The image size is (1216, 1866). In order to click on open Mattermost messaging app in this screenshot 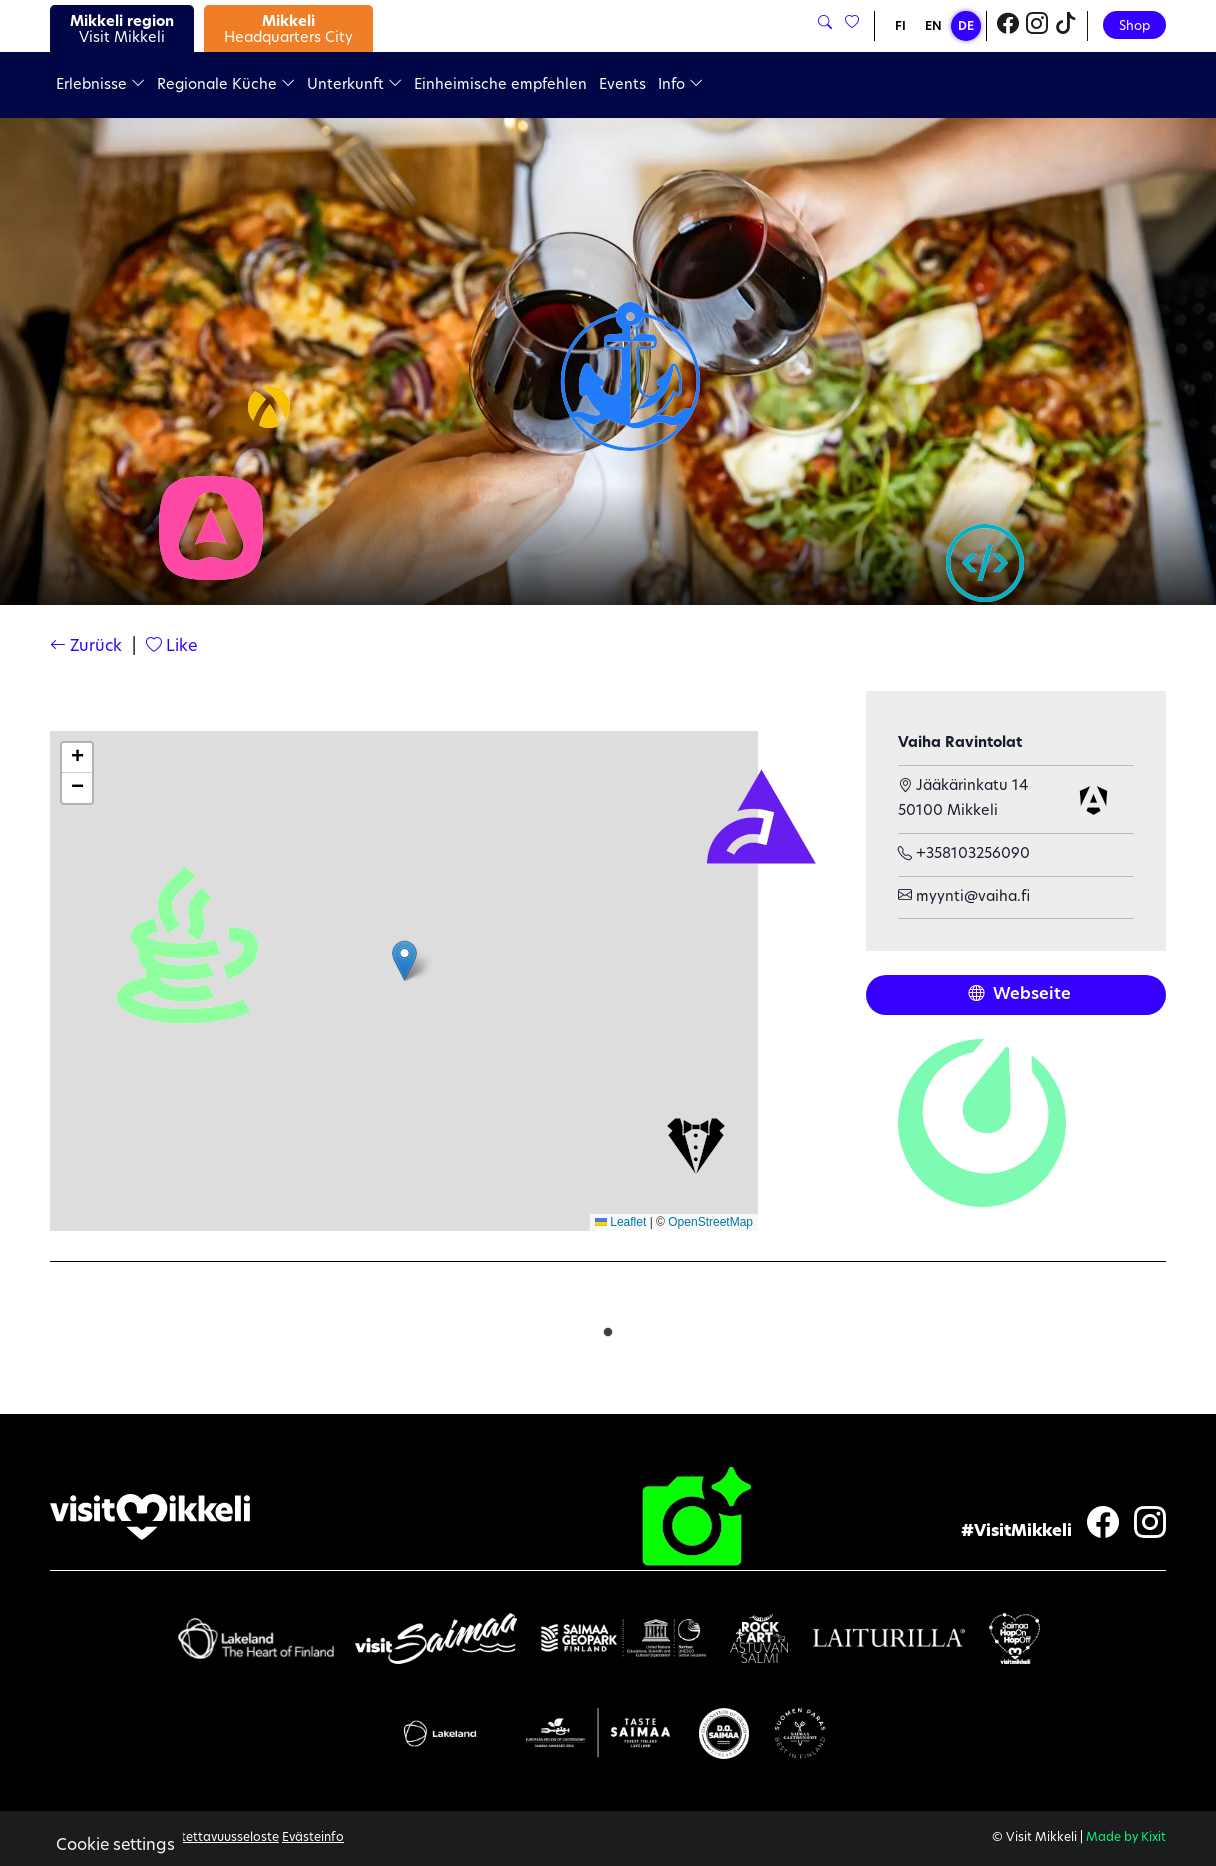, I will do `click(982, 1123)`.